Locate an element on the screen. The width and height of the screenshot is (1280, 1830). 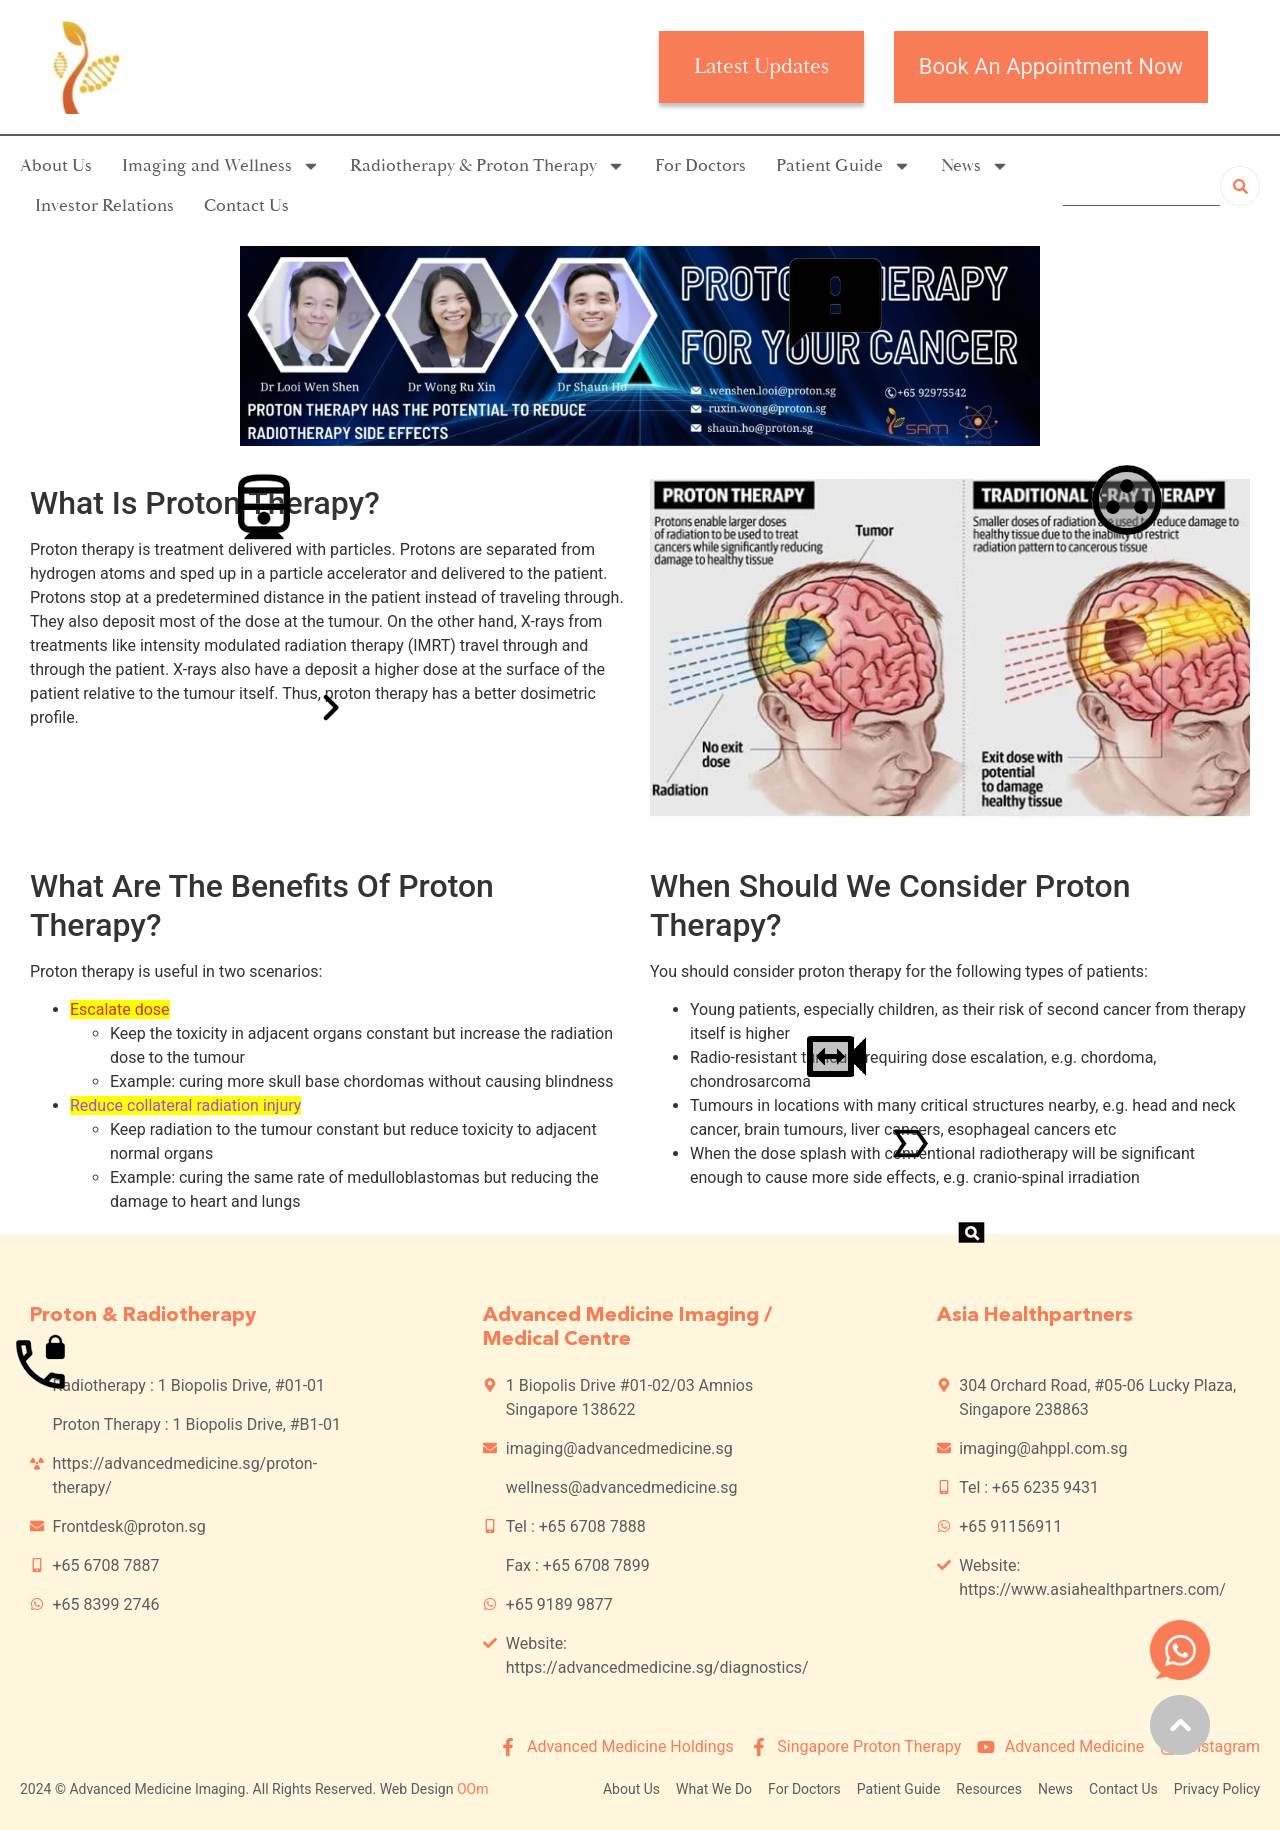
switch between front and rear camera during video recording is located at coordinates (836, 1056).